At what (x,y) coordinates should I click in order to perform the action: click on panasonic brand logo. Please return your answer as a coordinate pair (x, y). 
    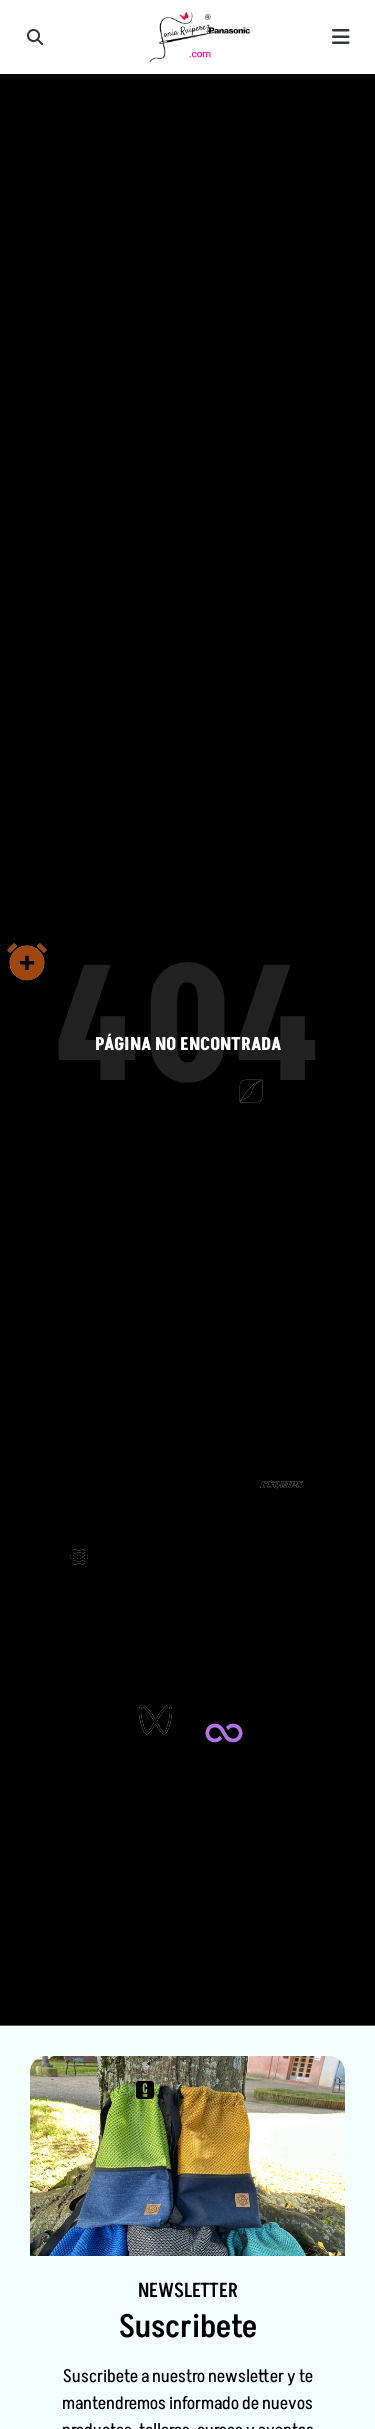
    Looking at the image, I should click on (229, 30).